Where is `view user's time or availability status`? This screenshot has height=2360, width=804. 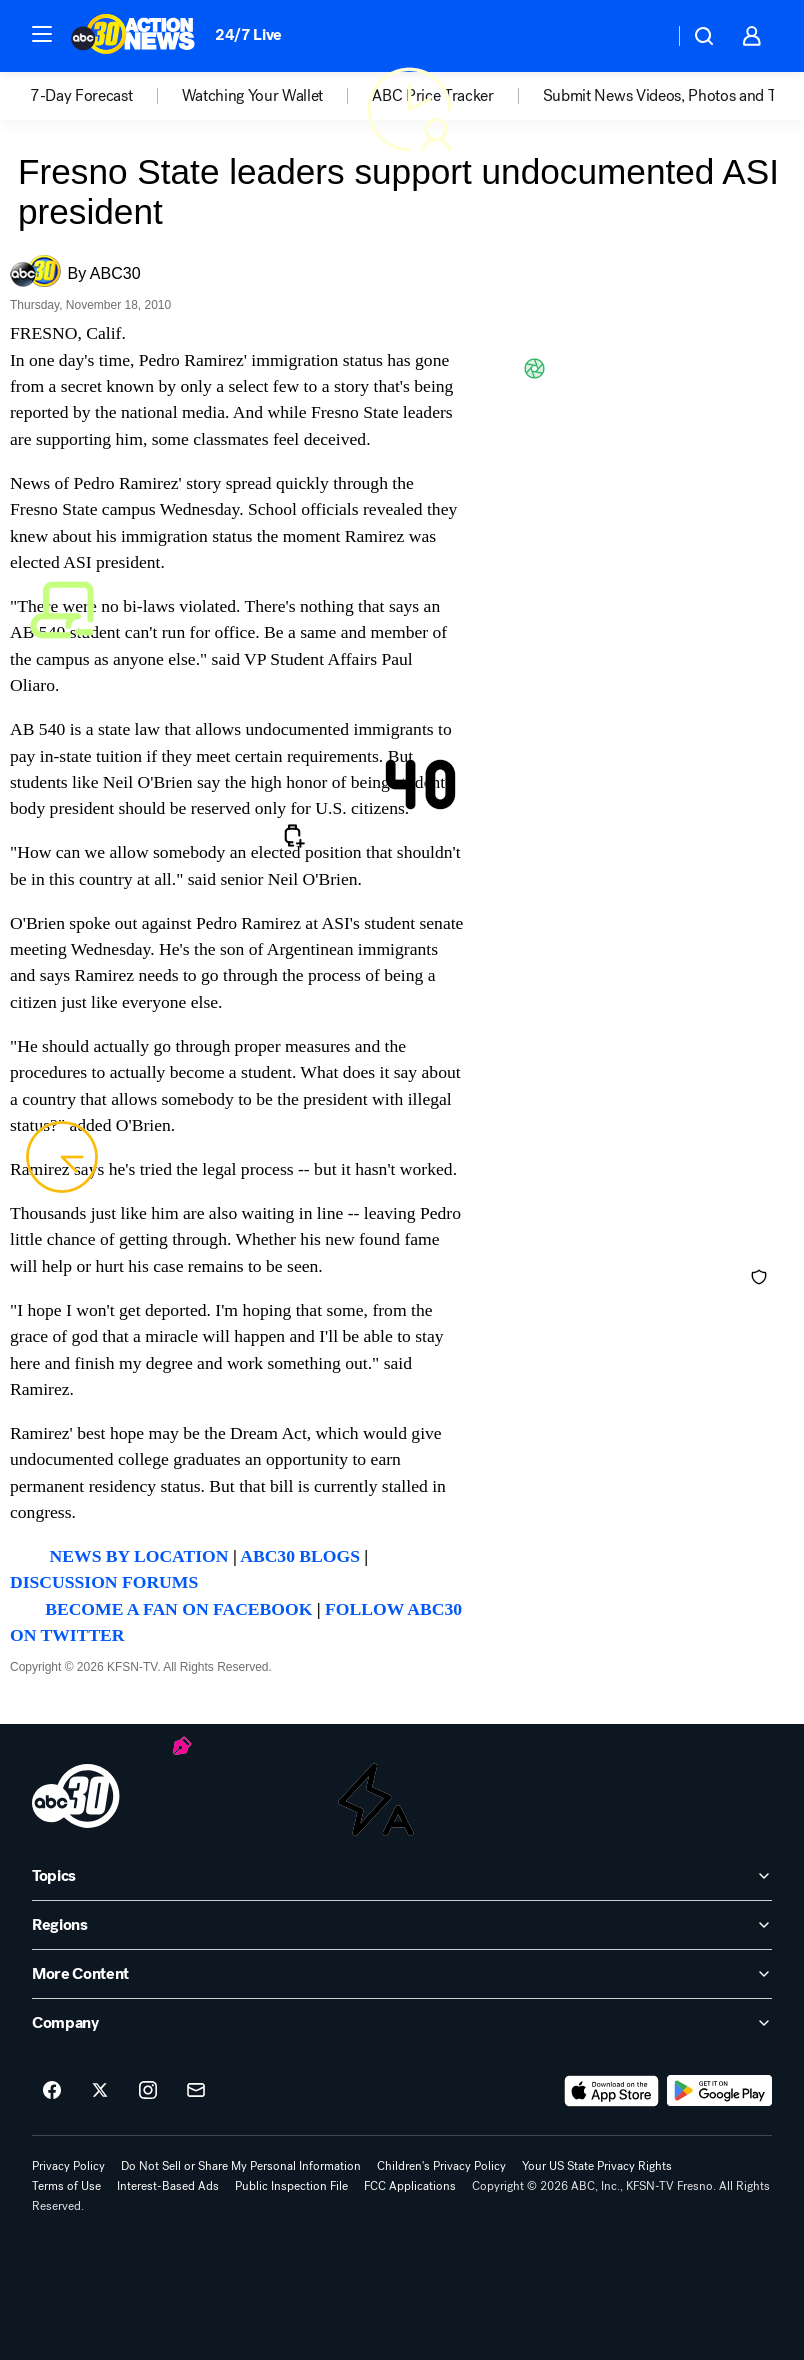 view user's time or availability status is located at coordinates (409, 109).